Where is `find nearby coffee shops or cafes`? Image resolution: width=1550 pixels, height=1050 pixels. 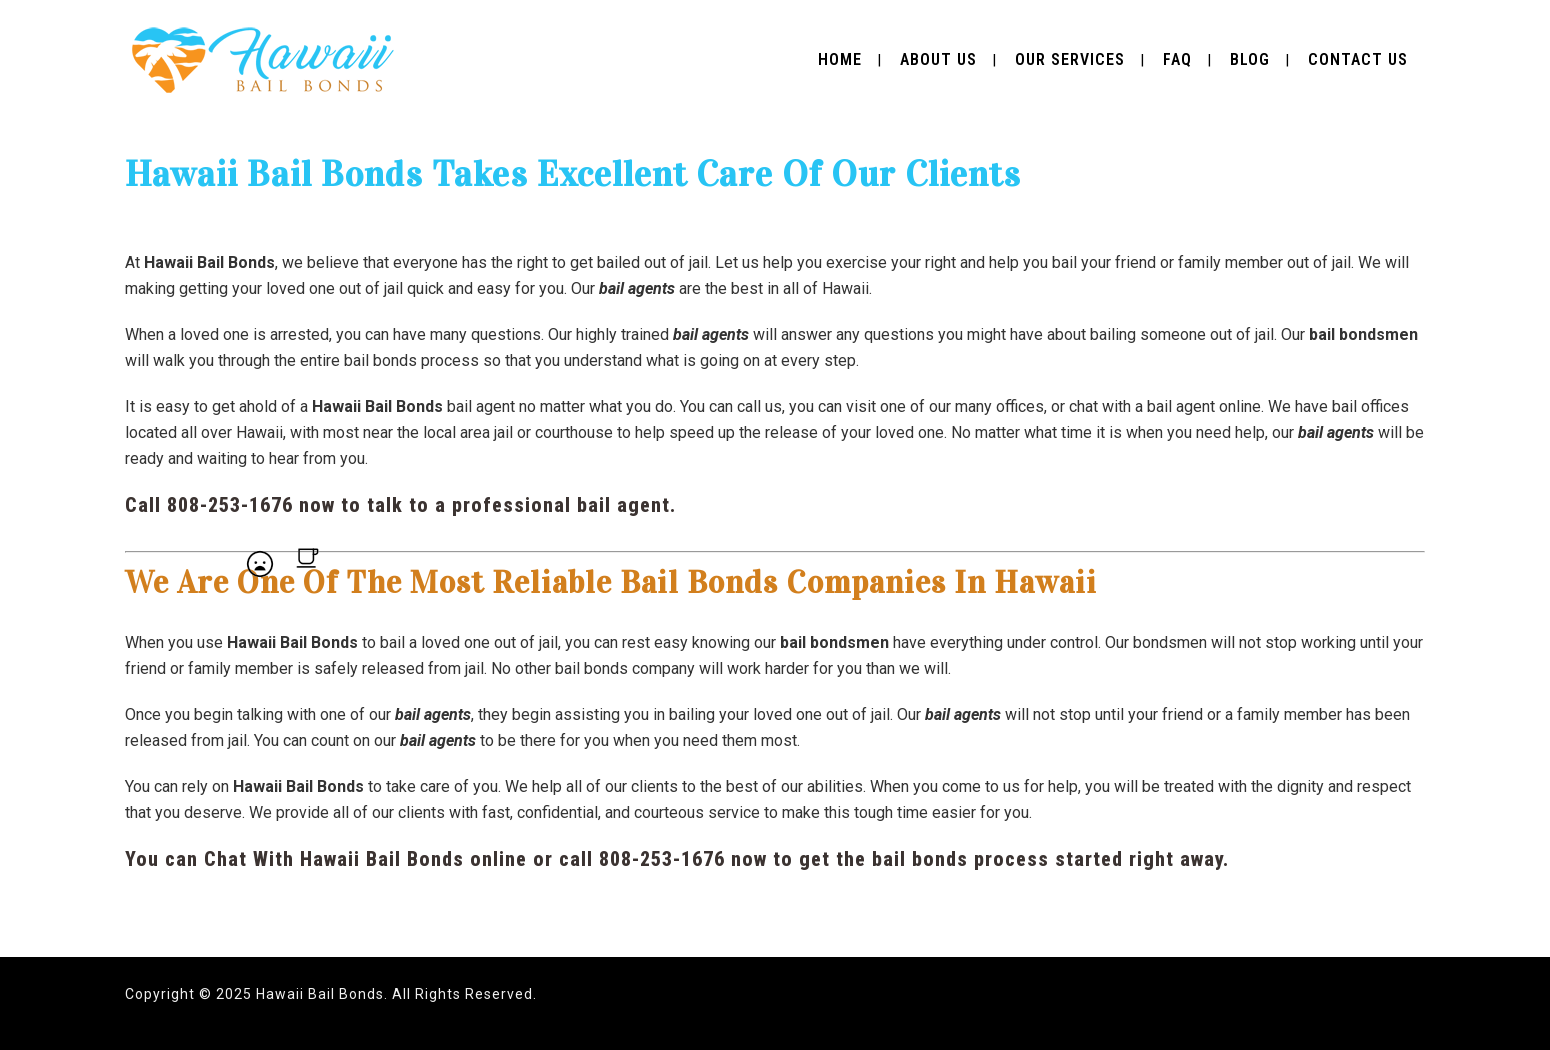 find nearby coffee shops or cafes is located at coordinates (307, 558).